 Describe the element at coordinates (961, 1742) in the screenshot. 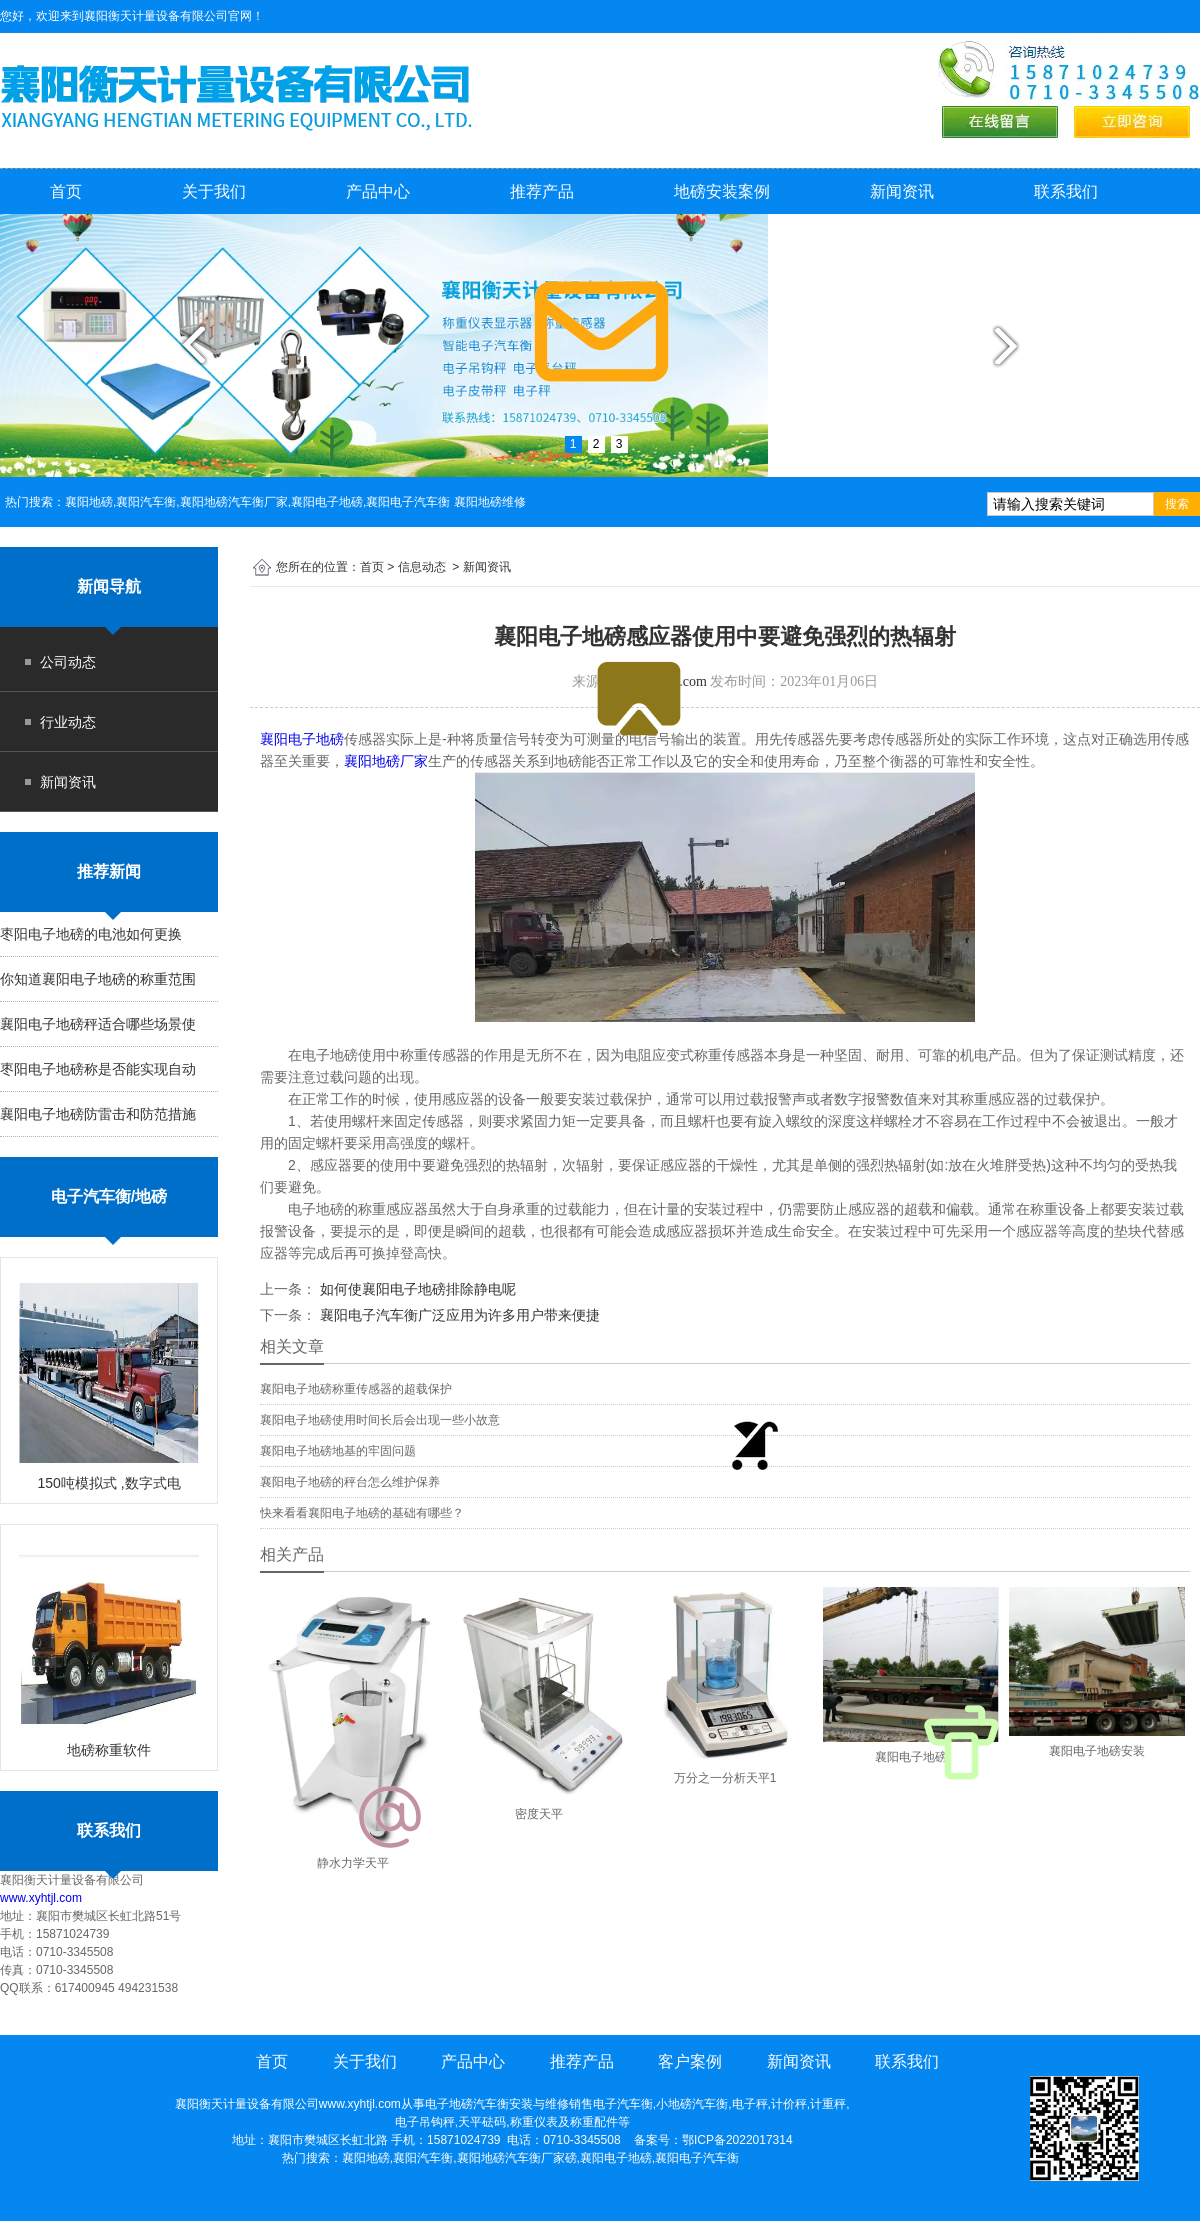

I see `access presentation or speaker mode` at that location.